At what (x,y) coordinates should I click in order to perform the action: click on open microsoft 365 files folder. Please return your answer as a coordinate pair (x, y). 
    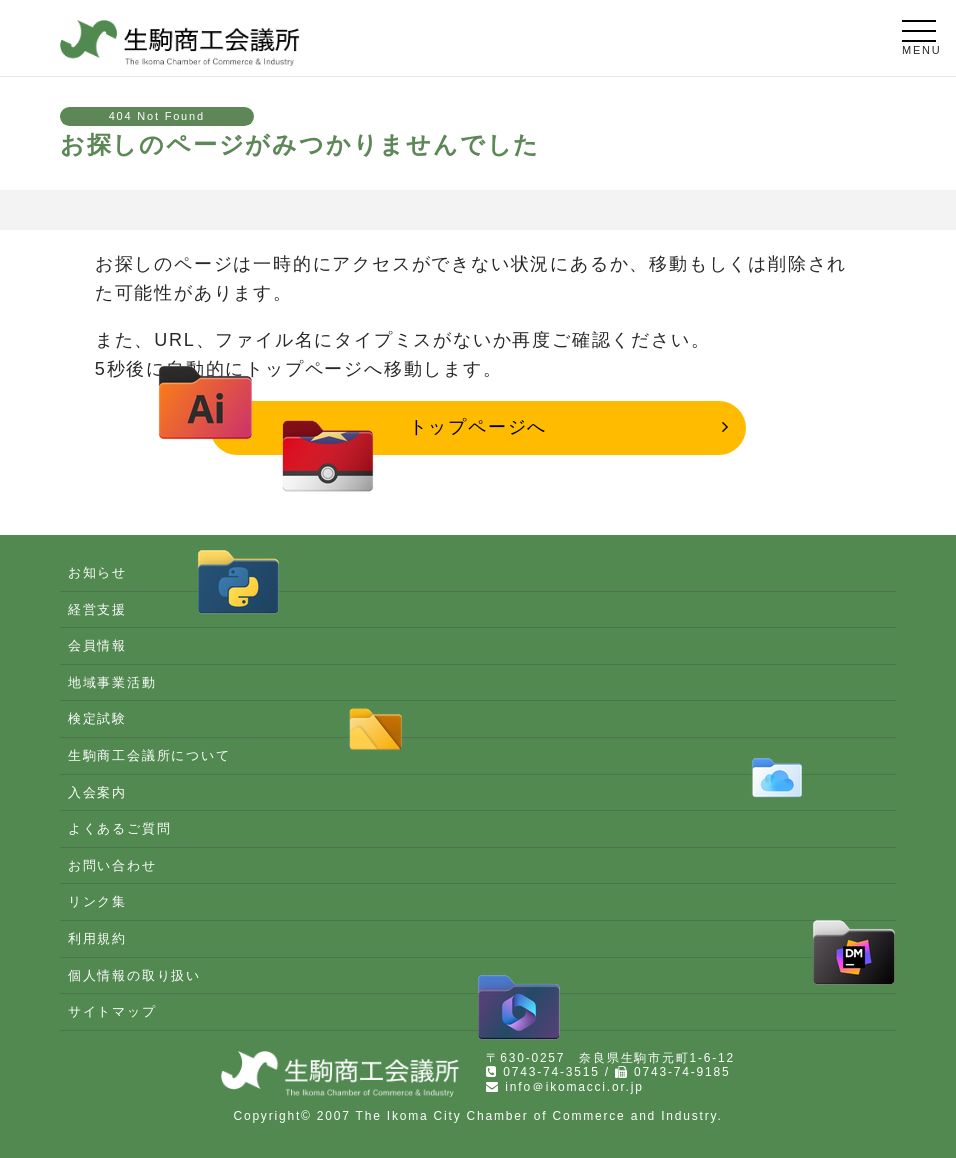
    Looking at the image, I should click on (518, 1009).